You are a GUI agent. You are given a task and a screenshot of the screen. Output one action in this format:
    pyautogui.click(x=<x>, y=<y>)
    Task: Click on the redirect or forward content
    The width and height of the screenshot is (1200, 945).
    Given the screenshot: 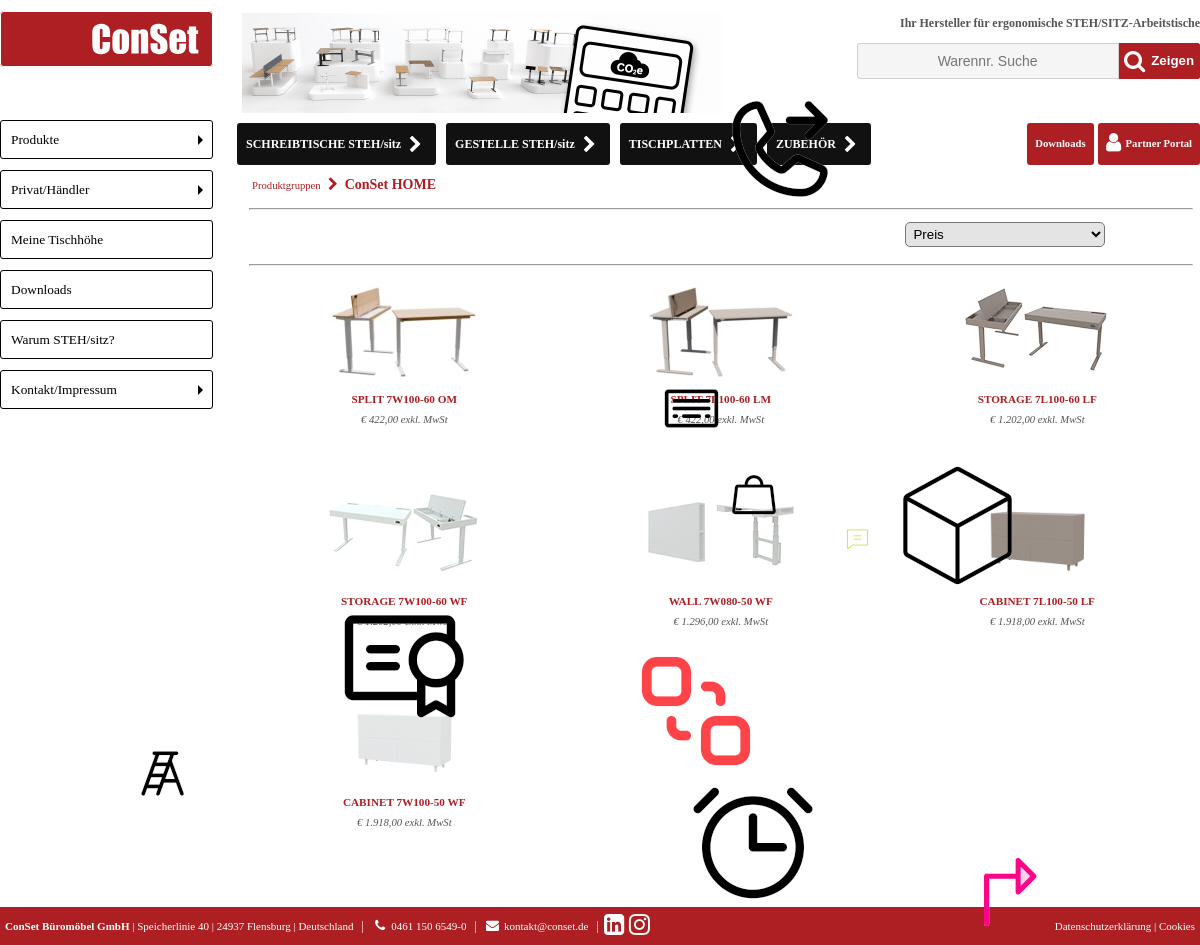 What is the action you would take?
    pyautogui.click(x=1005, y=892)
    